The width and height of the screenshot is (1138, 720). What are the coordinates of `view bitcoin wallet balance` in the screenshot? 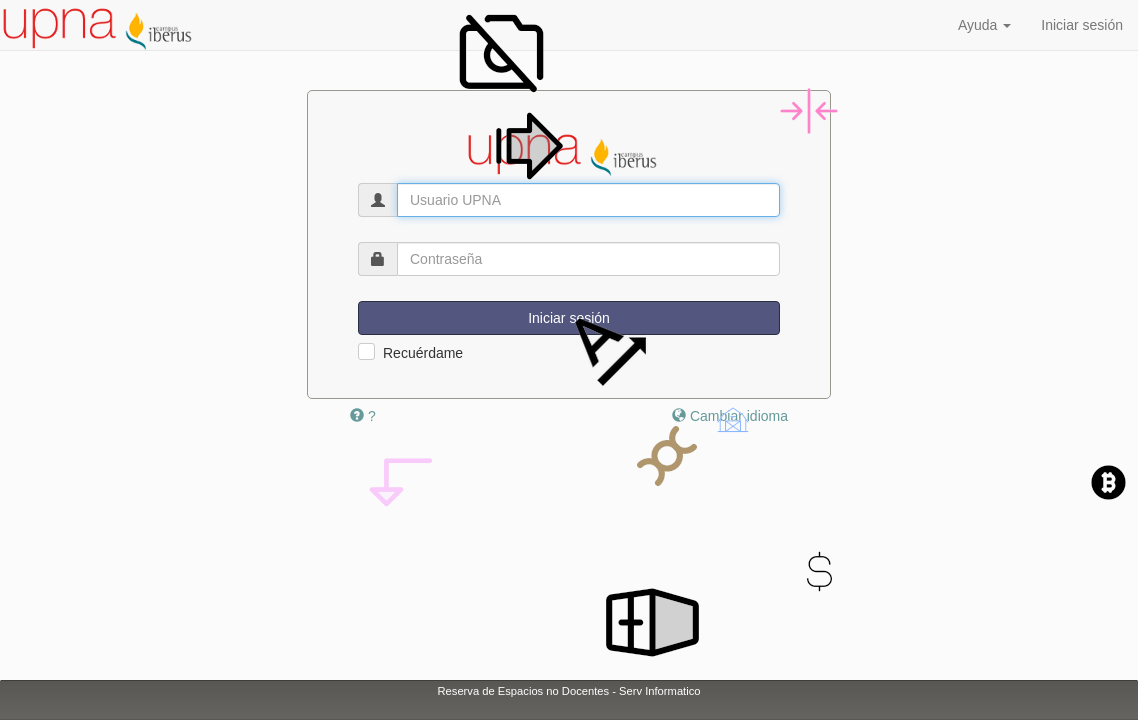 It's located at (1108, 482).